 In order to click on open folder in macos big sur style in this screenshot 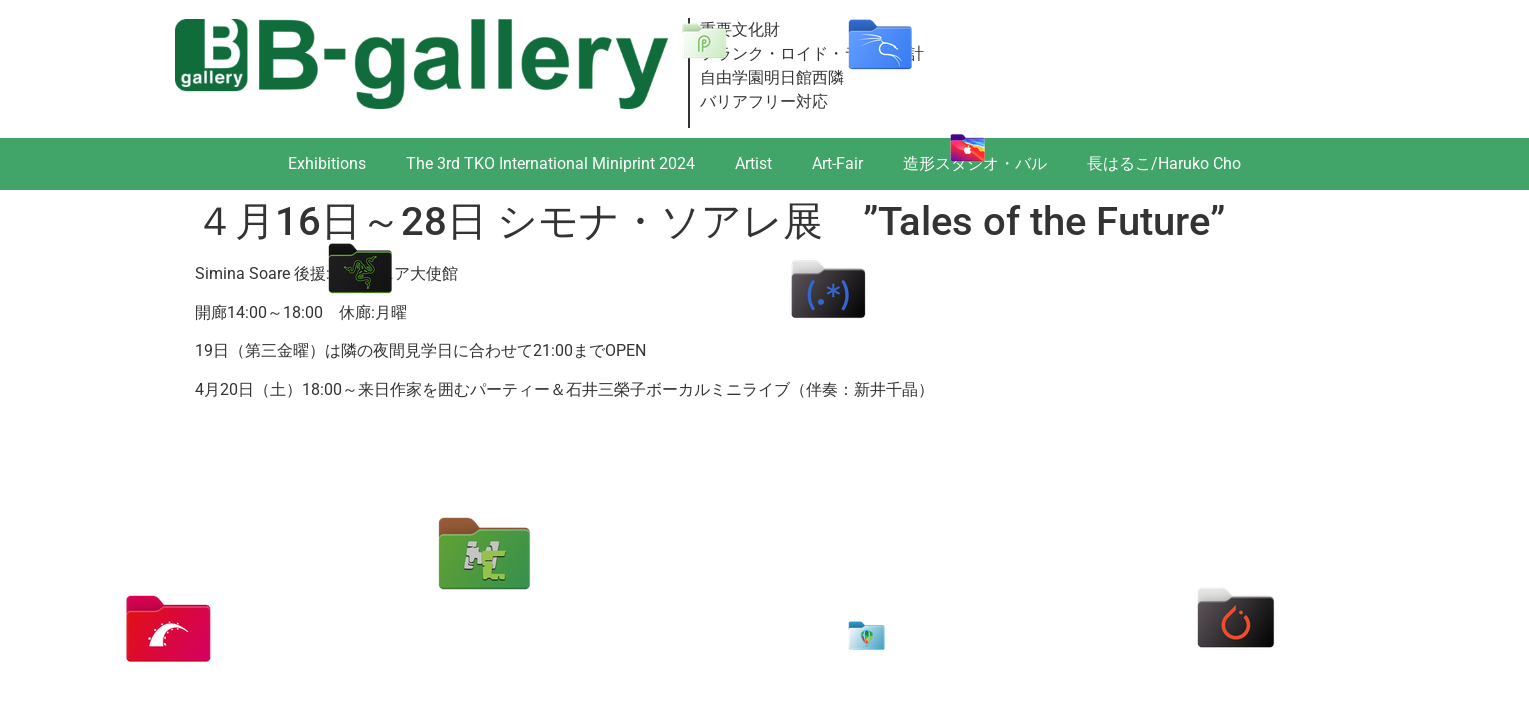, I will do `click(967, 148)`.